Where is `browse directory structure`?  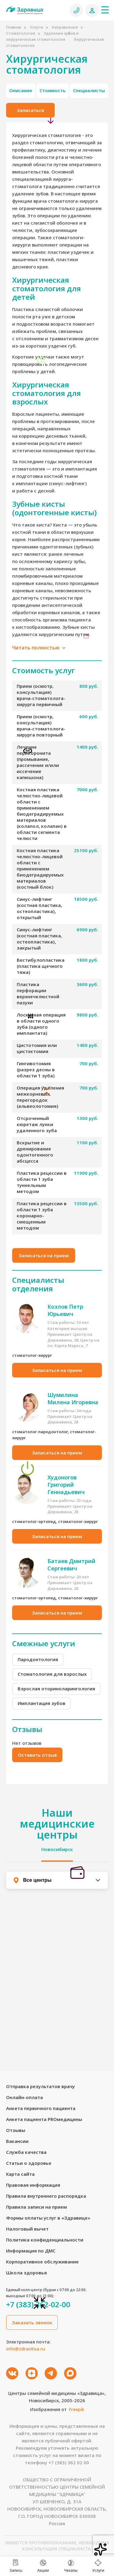
browse directory structure is located at coordinates (41, 360).